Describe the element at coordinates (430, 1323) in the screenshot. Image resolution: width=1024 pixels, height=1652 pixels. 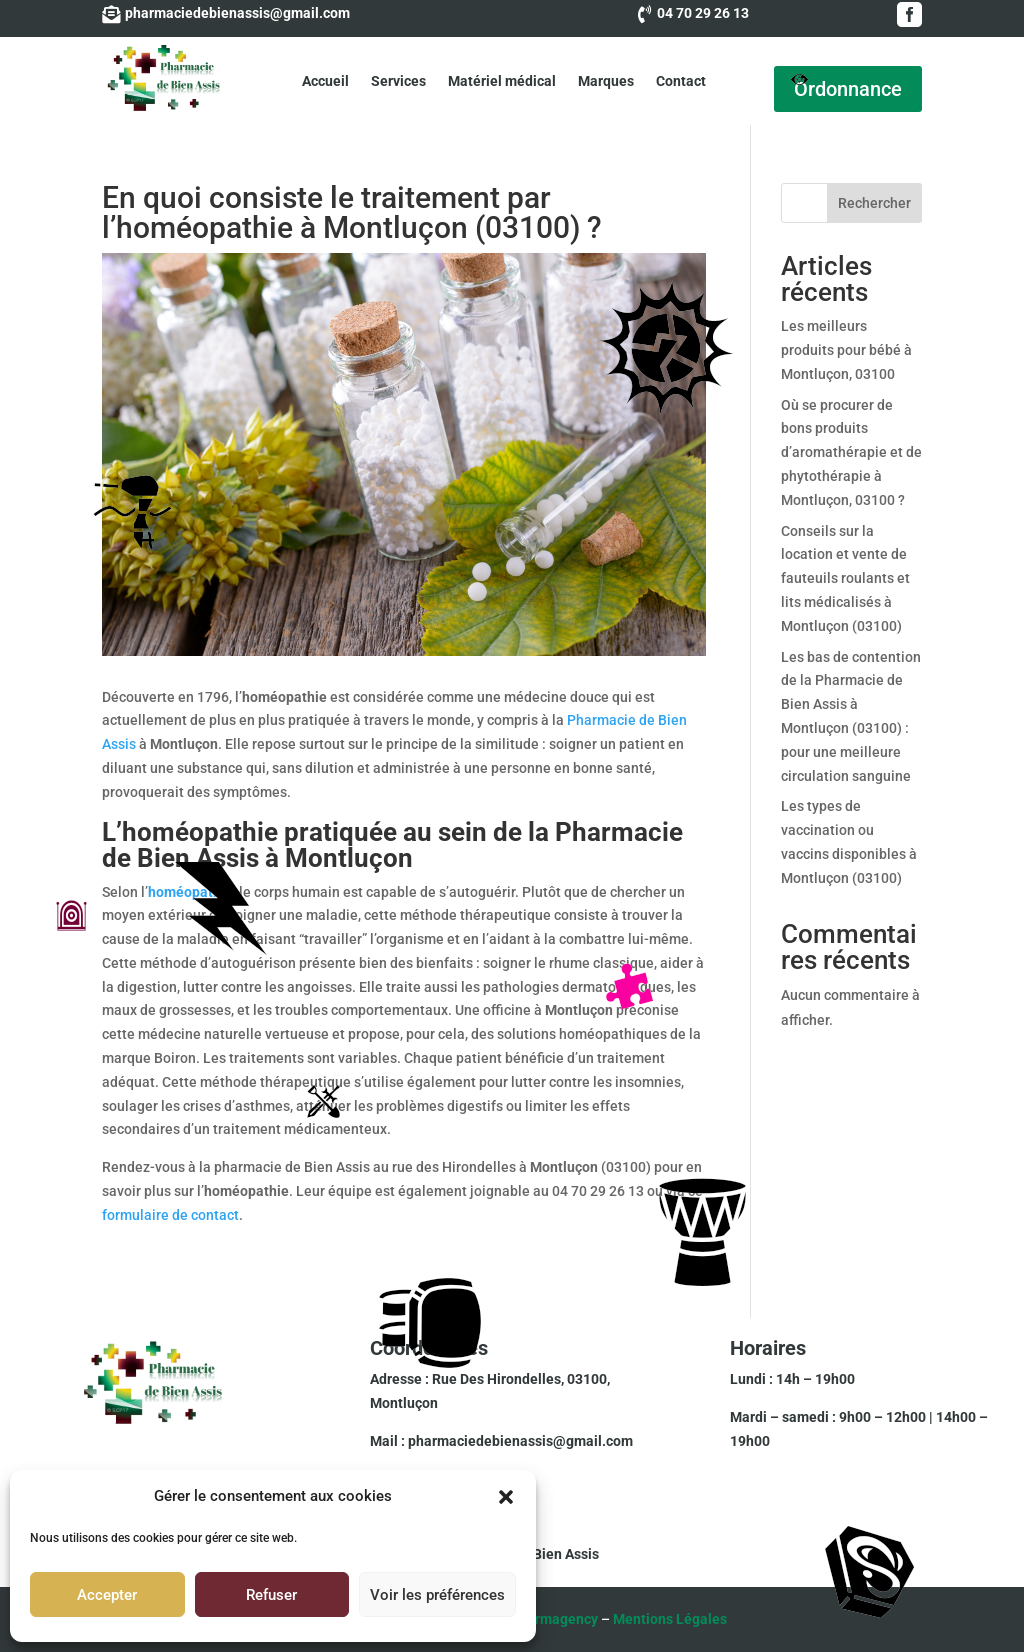
I see `select knee pad equipment for your character` at that location.